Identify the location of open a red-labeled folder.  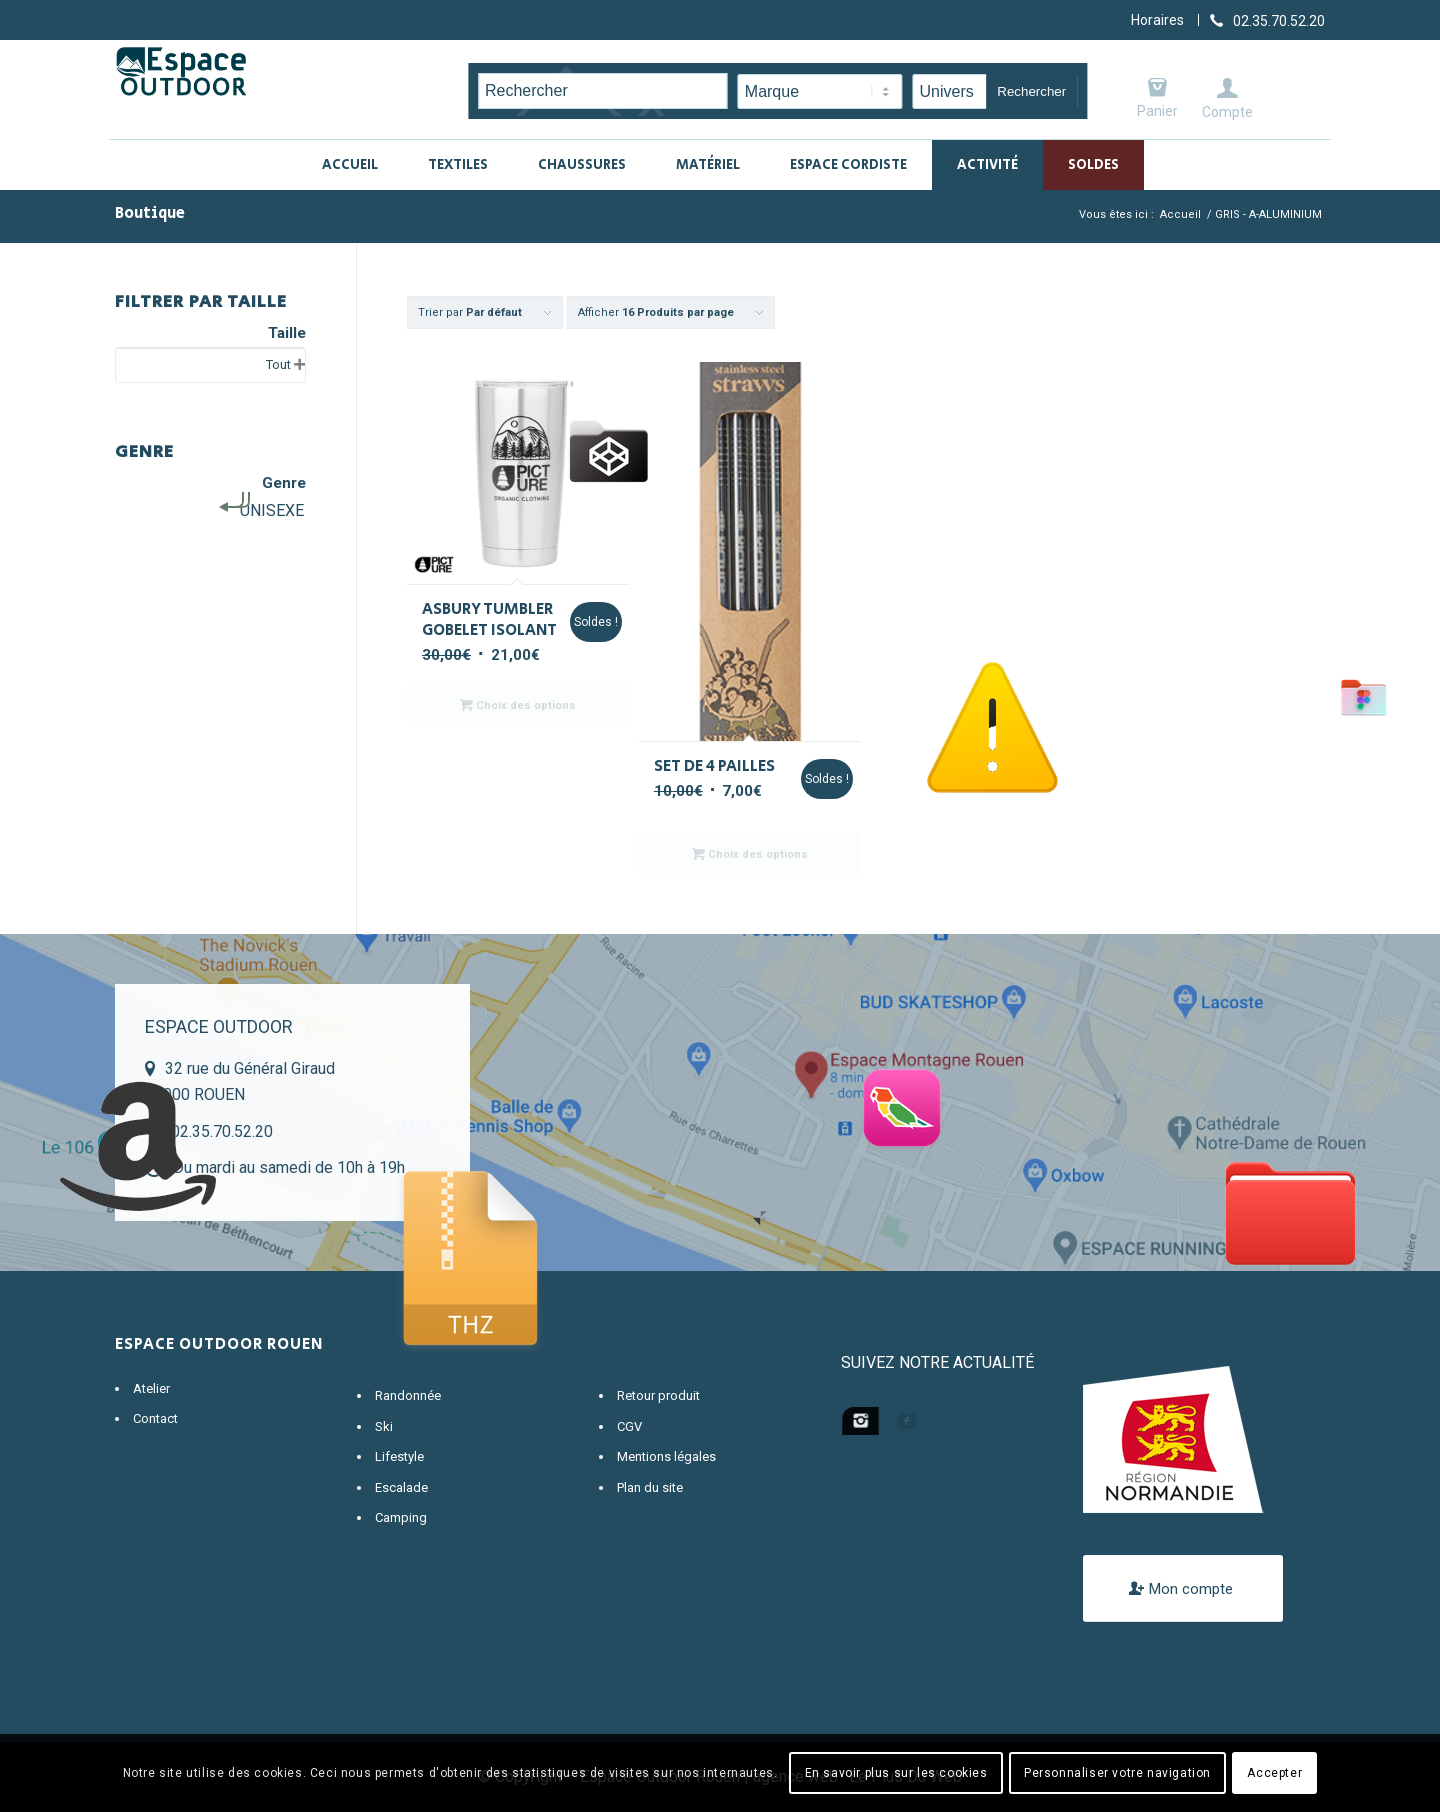
(1290, 1213).